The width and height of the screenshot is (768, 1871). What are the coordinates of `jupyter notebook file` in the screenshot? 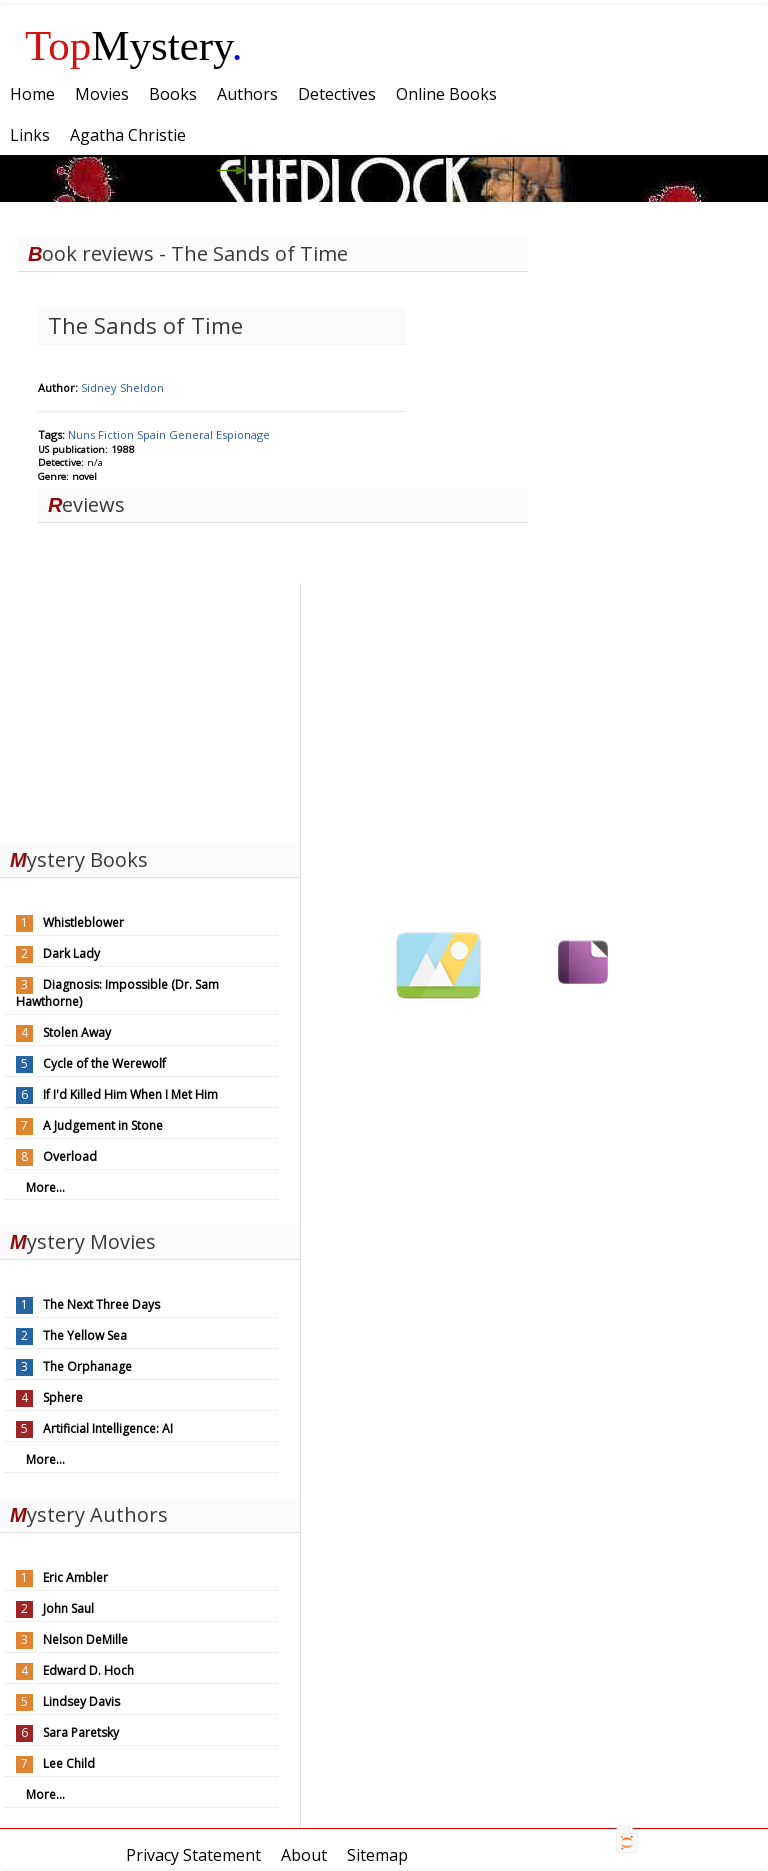 It's located at (627, 1839).